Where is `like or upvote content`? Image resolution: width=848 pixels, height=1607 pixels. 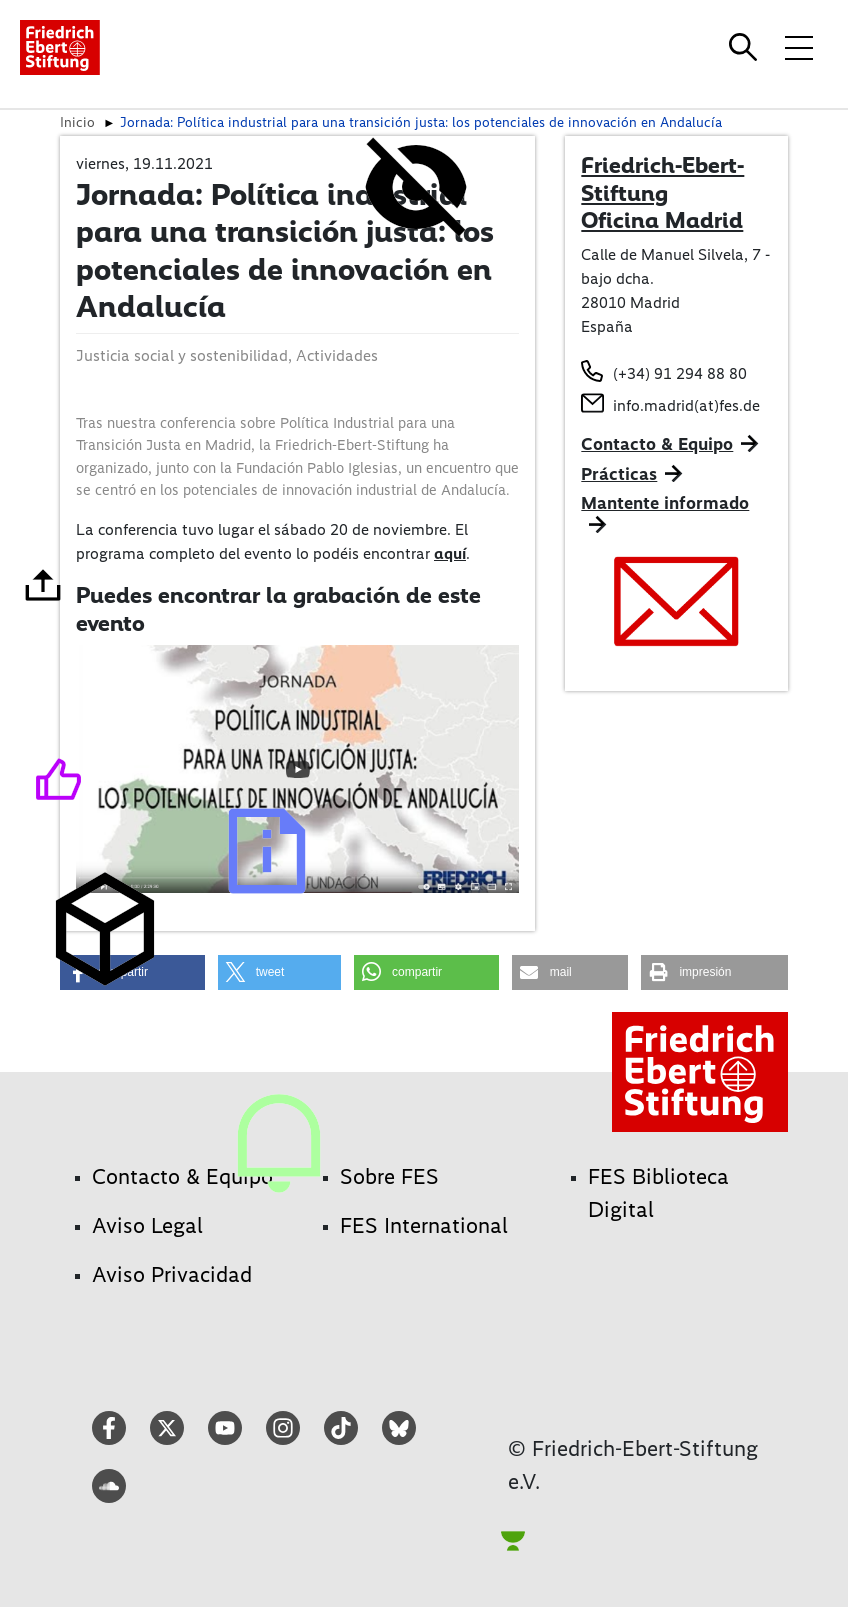 like or upvote content is located at coordinates (58, 781).